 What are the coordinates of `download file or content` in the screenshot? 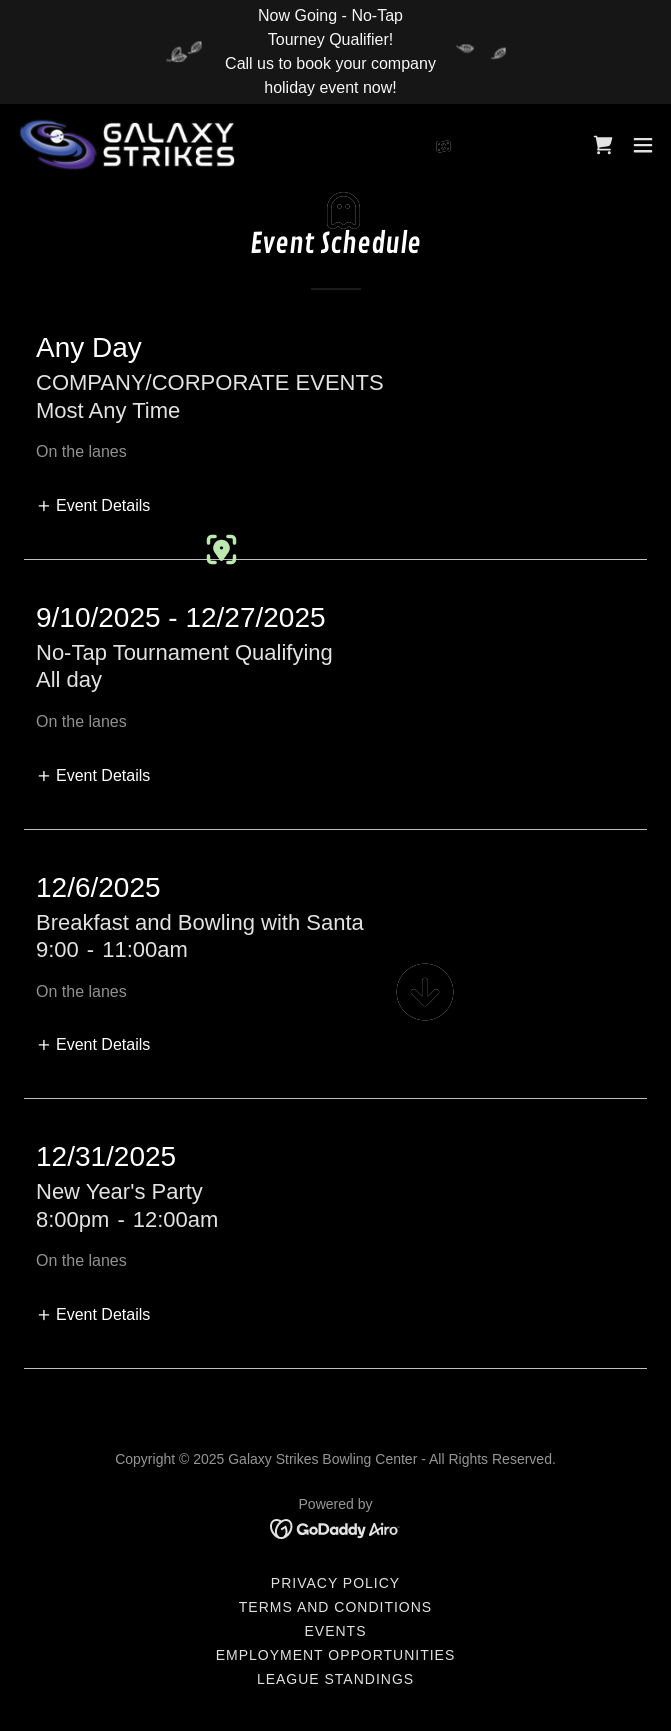 It's located at (425, 992).